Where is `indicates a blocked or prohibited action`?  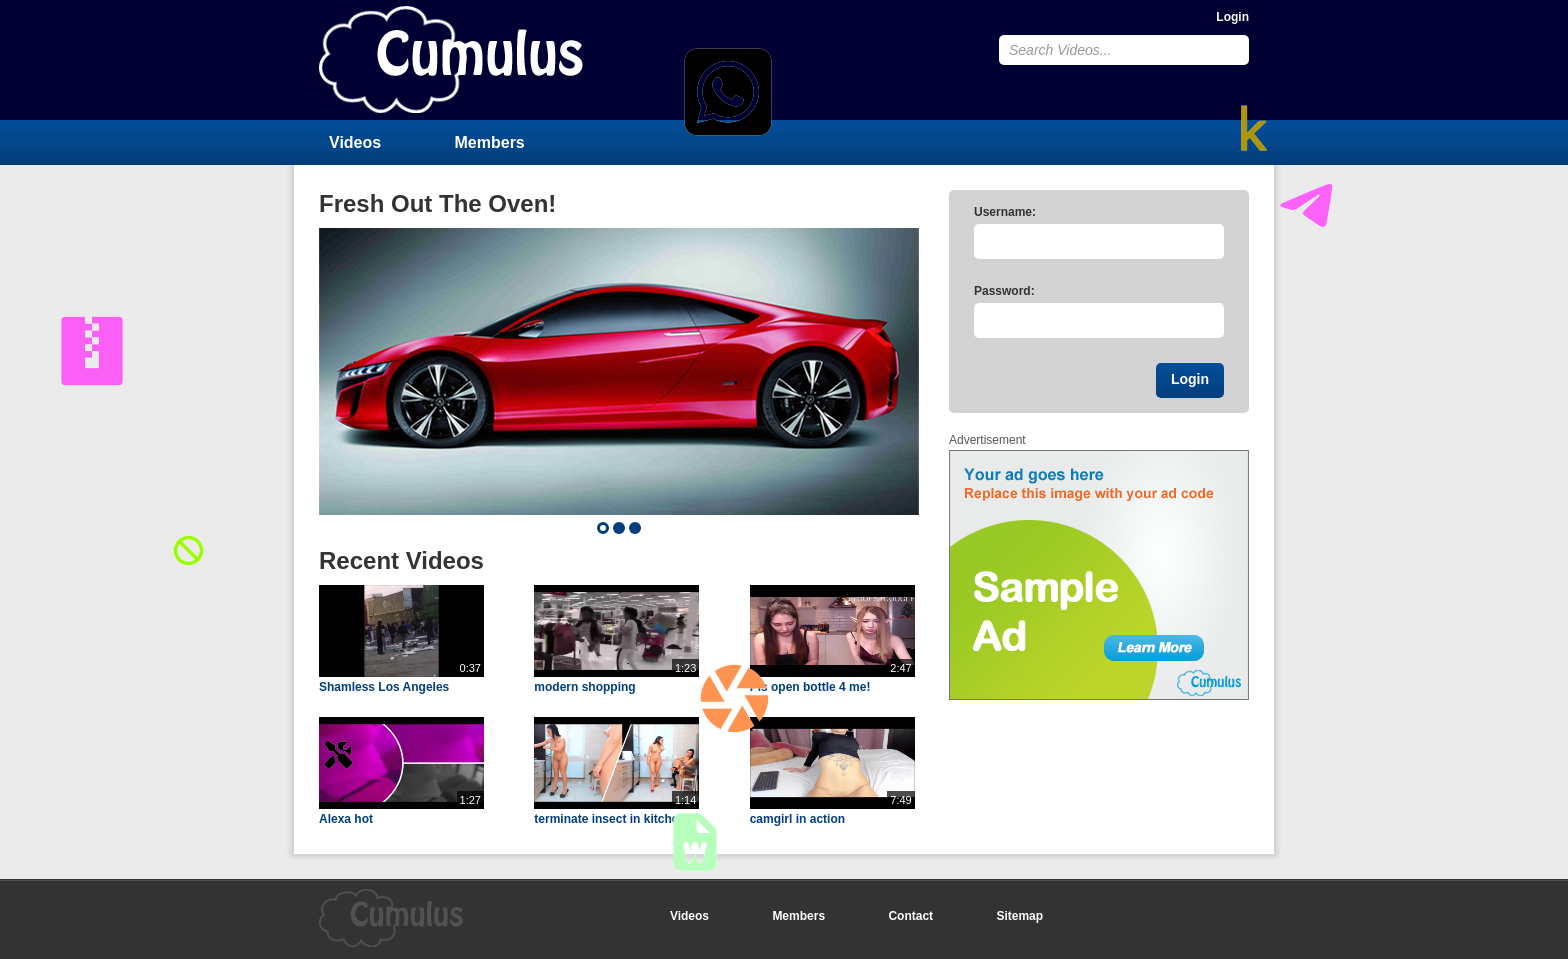
indicates a blocked or prohibited action is located at coordinates (188, 550).